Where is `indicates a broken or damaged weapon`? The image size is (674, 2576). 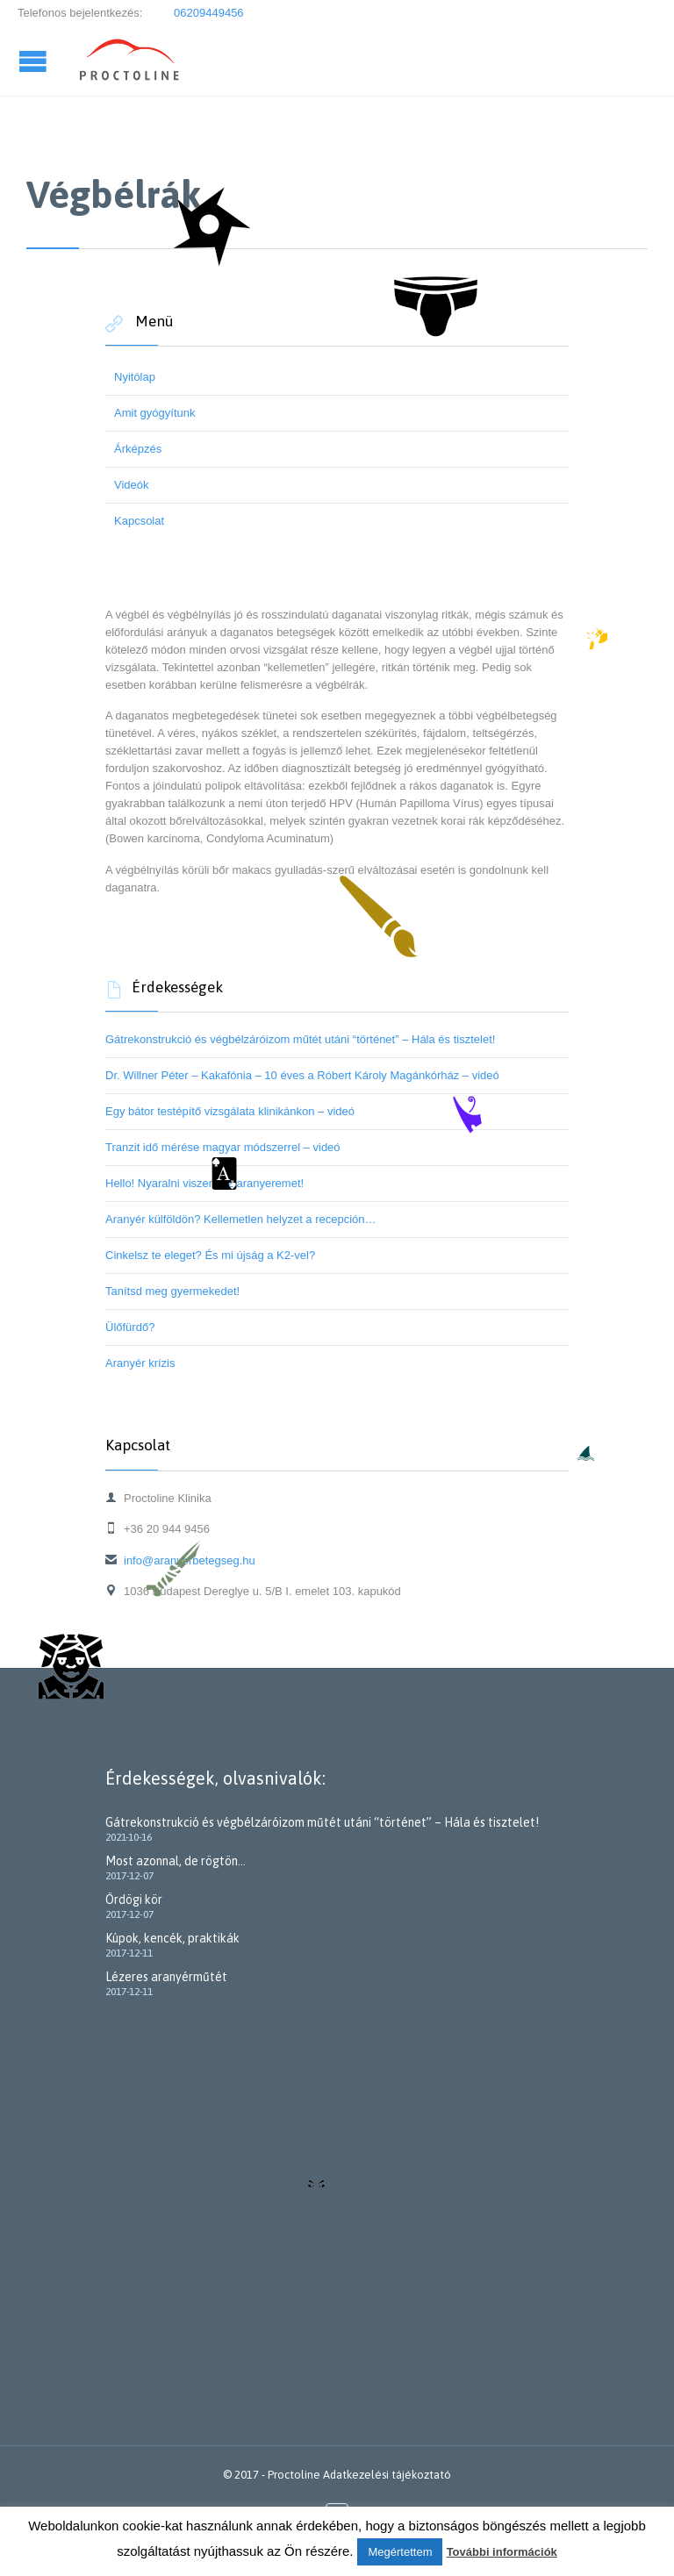
indicates a broken or damaged weapon is located at coordinates (596, 638).